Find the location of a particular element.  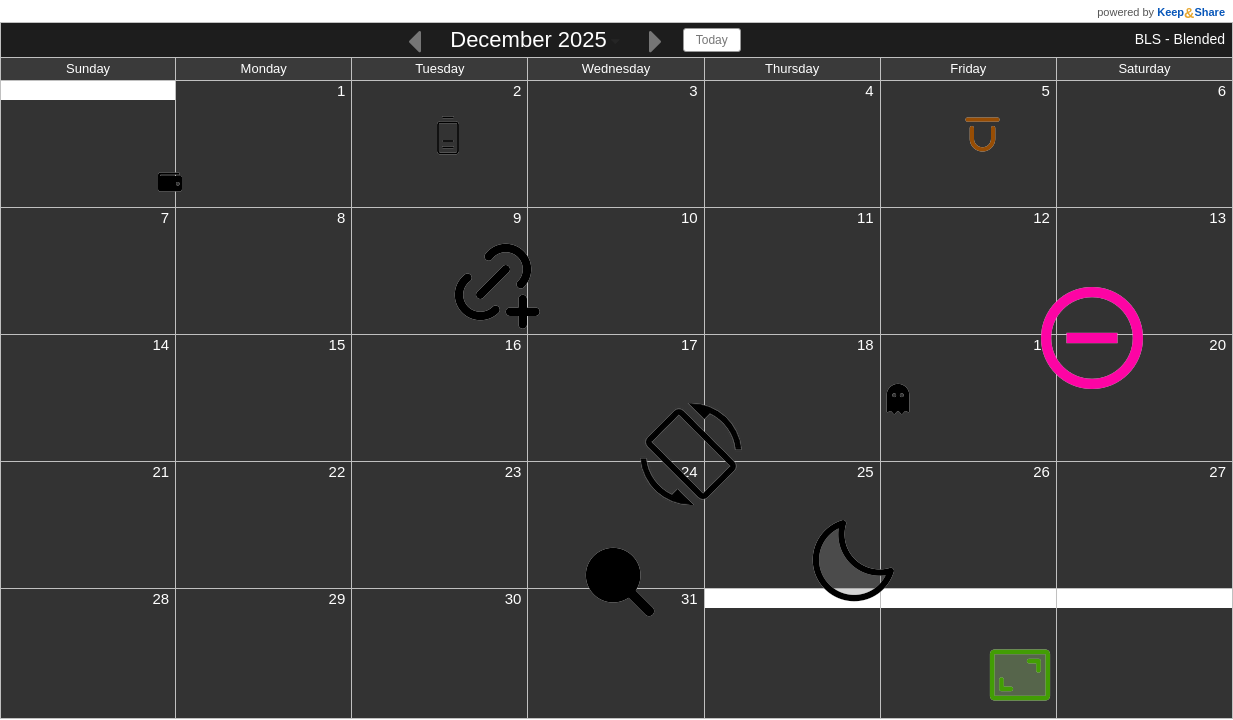

rotate screen orientation is located at coordinates (691, 454).